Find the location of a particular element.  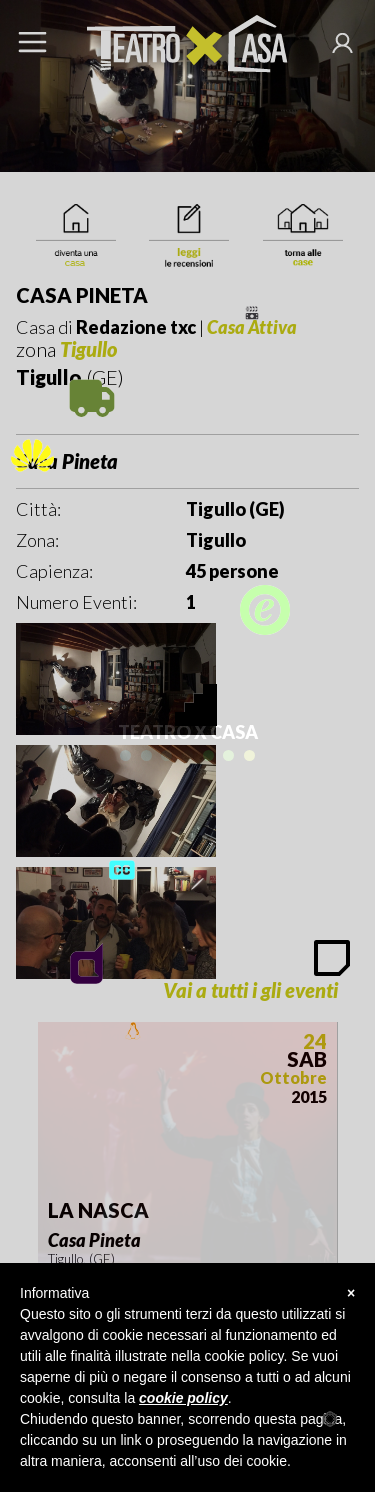

Huawei brand logo is located at coordinates (32, 455).